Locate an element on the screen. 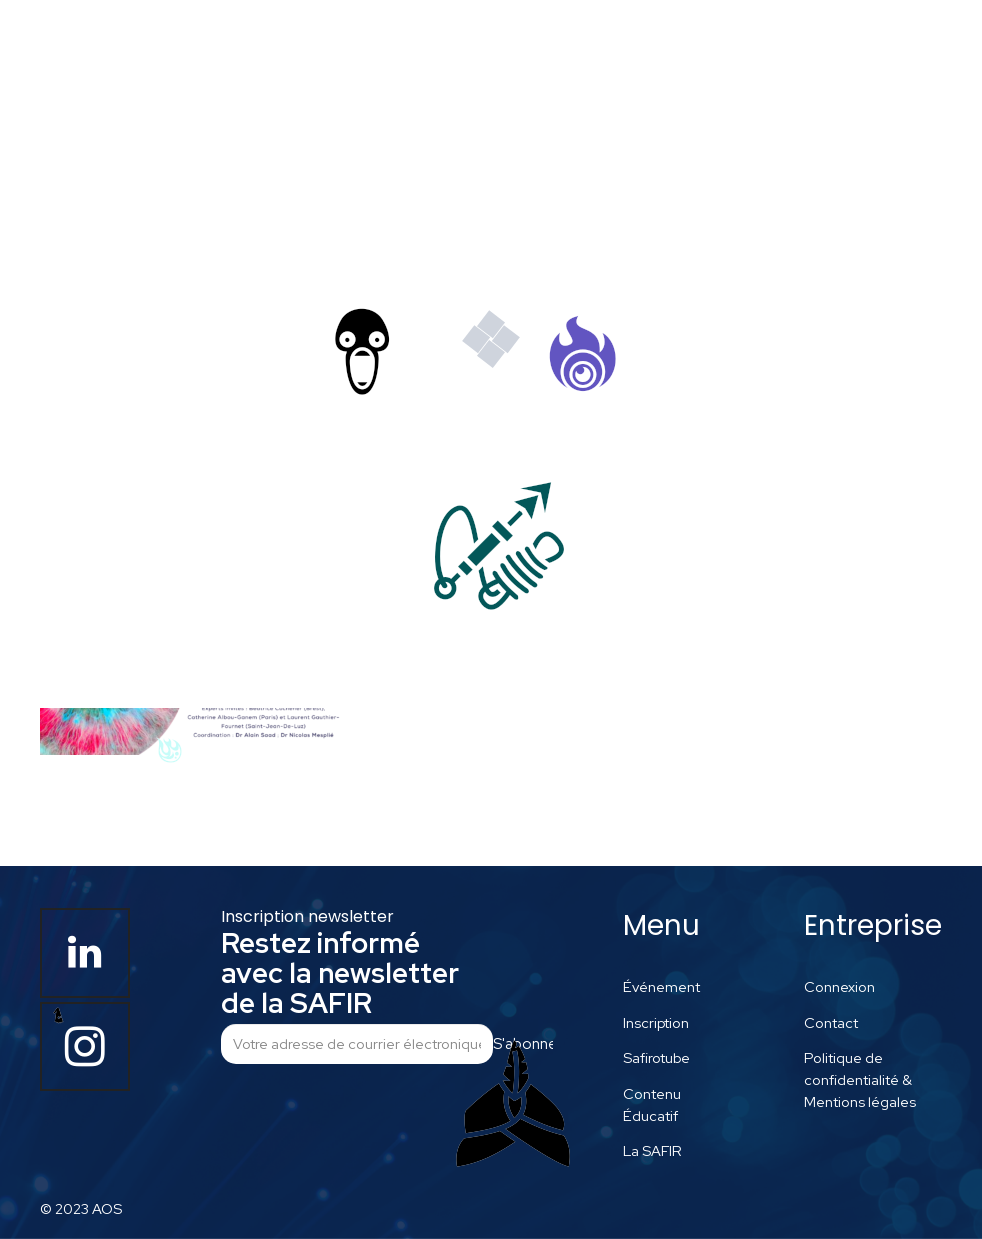 The image size is (982, 1239). activate fire vision or heat detection mode is located at coordinates (581, 353).